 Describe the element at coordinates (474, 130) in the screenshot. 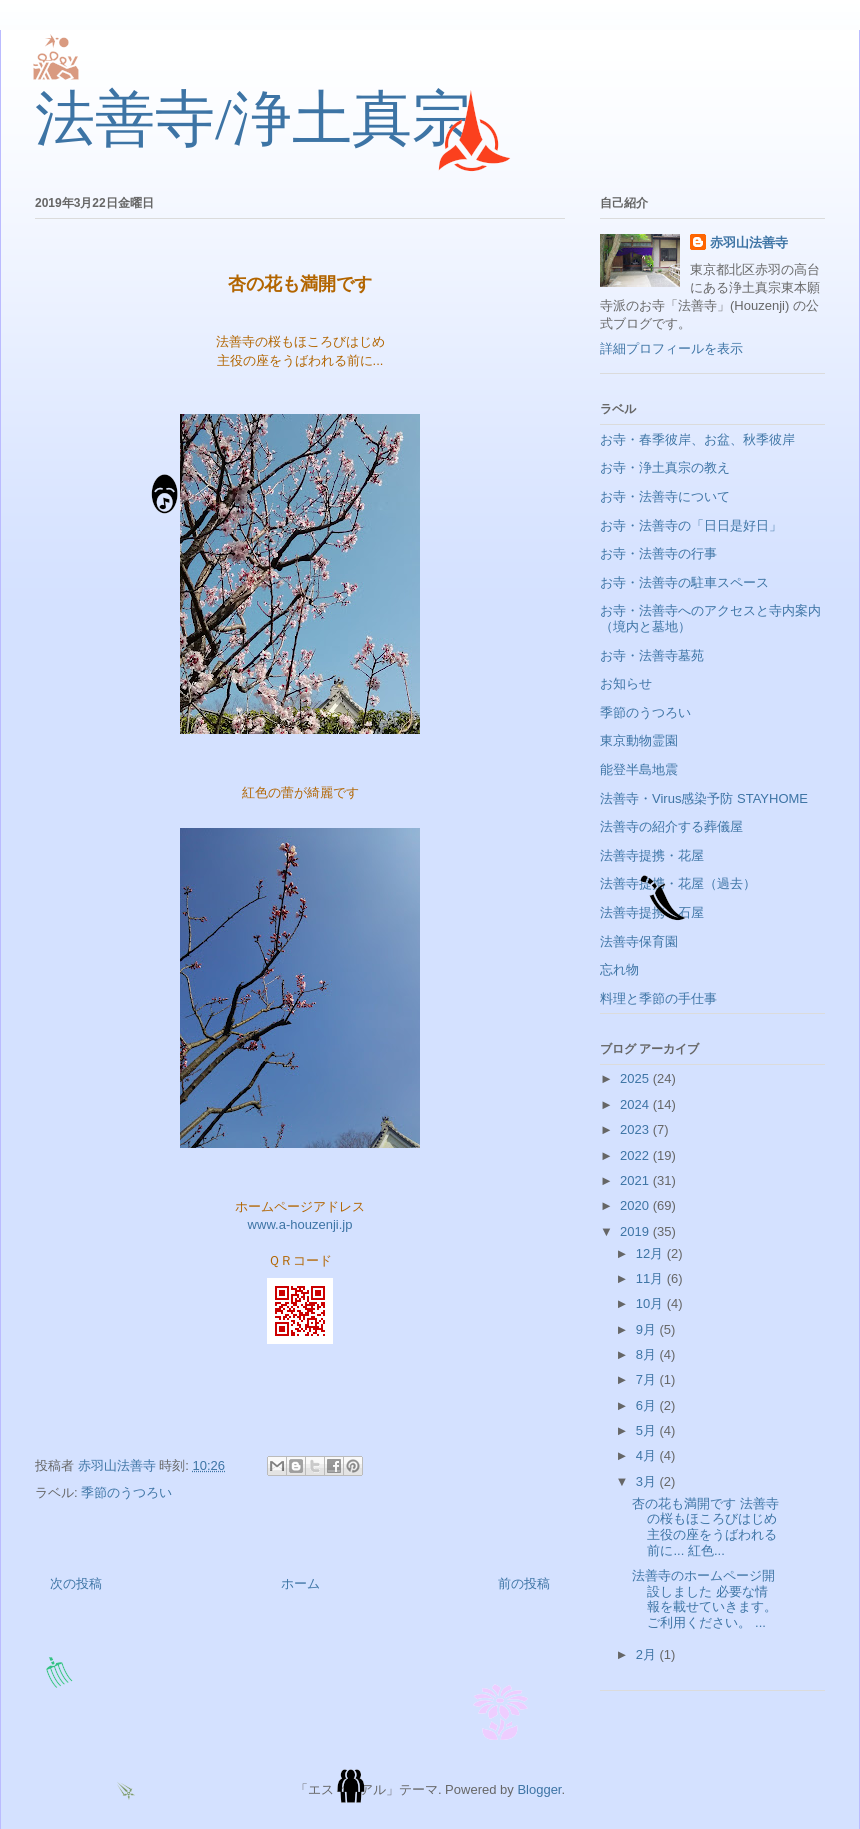

I see `klingon empire emblem from star trek` at that location.